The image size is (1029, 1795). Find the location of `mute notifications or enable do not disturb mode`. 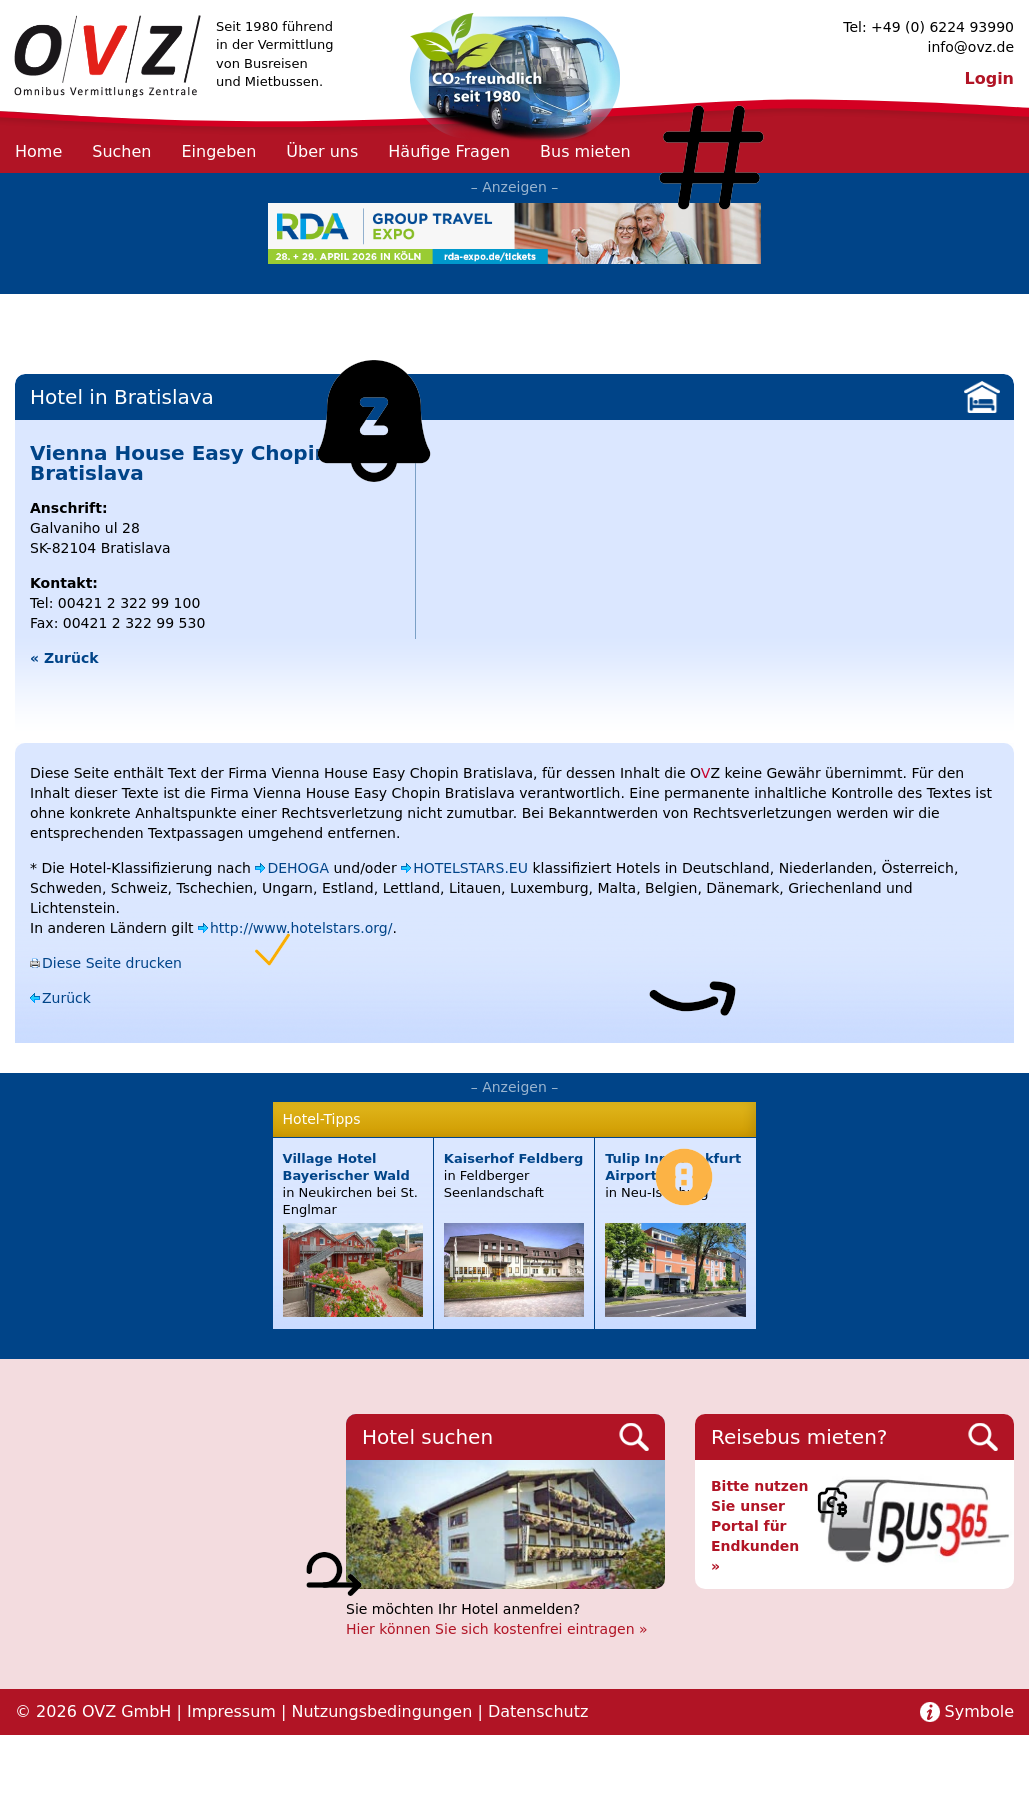

mute notifications or enable do not disturb mode is located at coordinates (374, 421).